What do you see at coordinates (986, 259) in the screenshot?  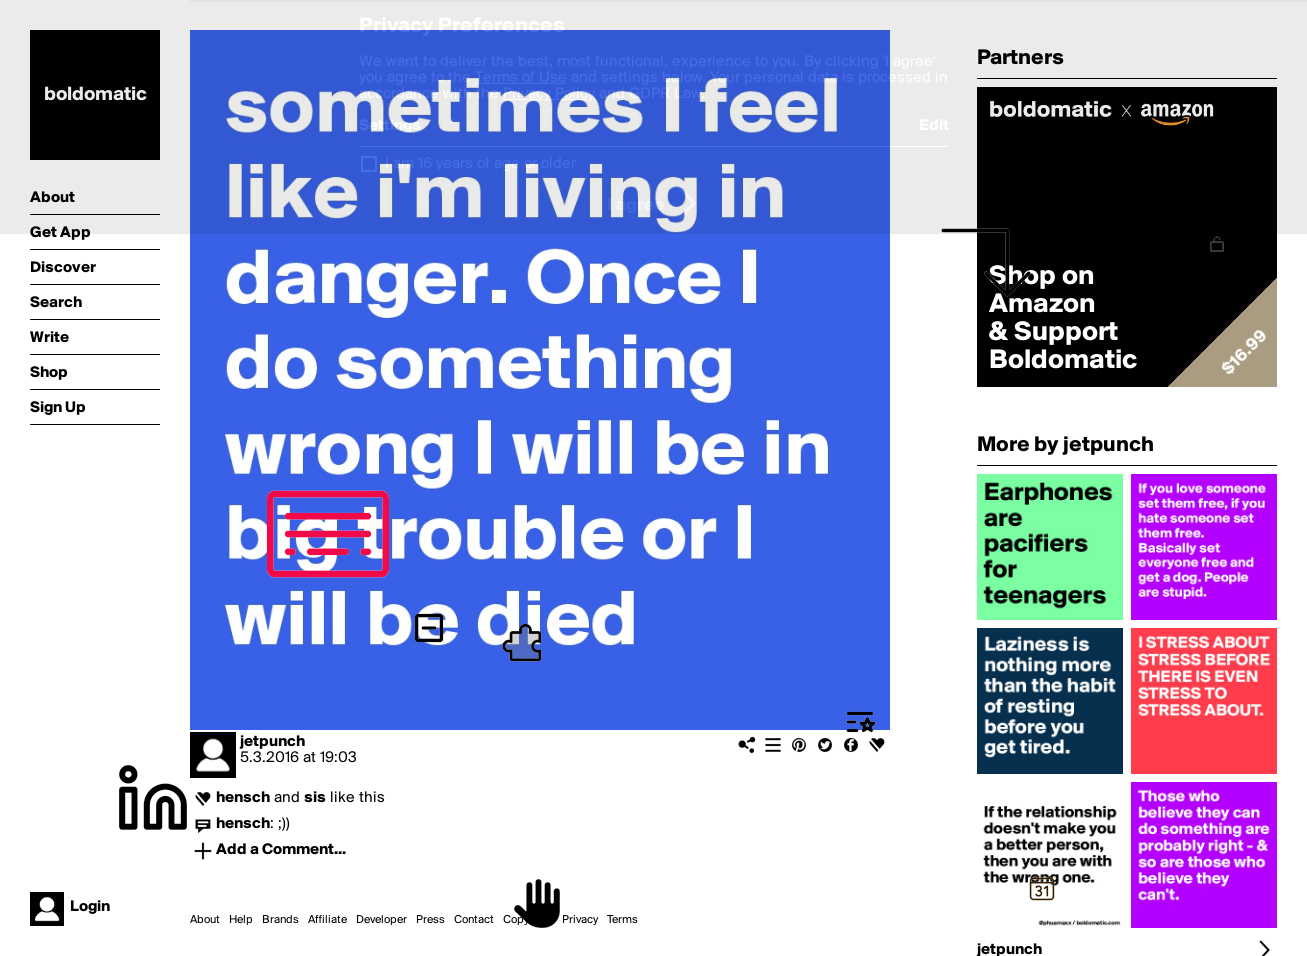 I see `move content right then down` at bounding box center [986, 259].